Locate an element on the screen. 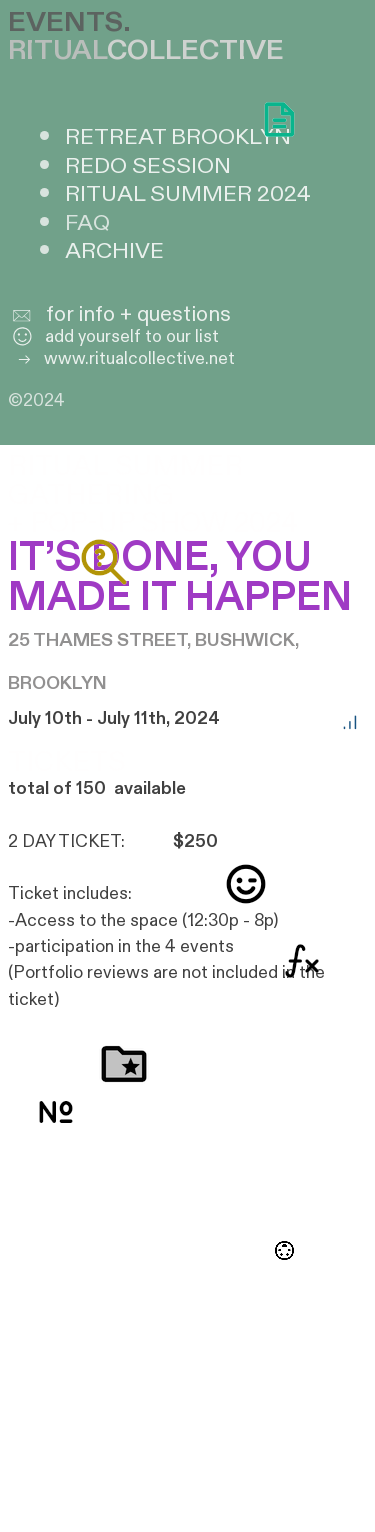 The width and height of the screenshot is (375, 1532). indicates medium cellular signal strength is located at coordinates (356, 718).